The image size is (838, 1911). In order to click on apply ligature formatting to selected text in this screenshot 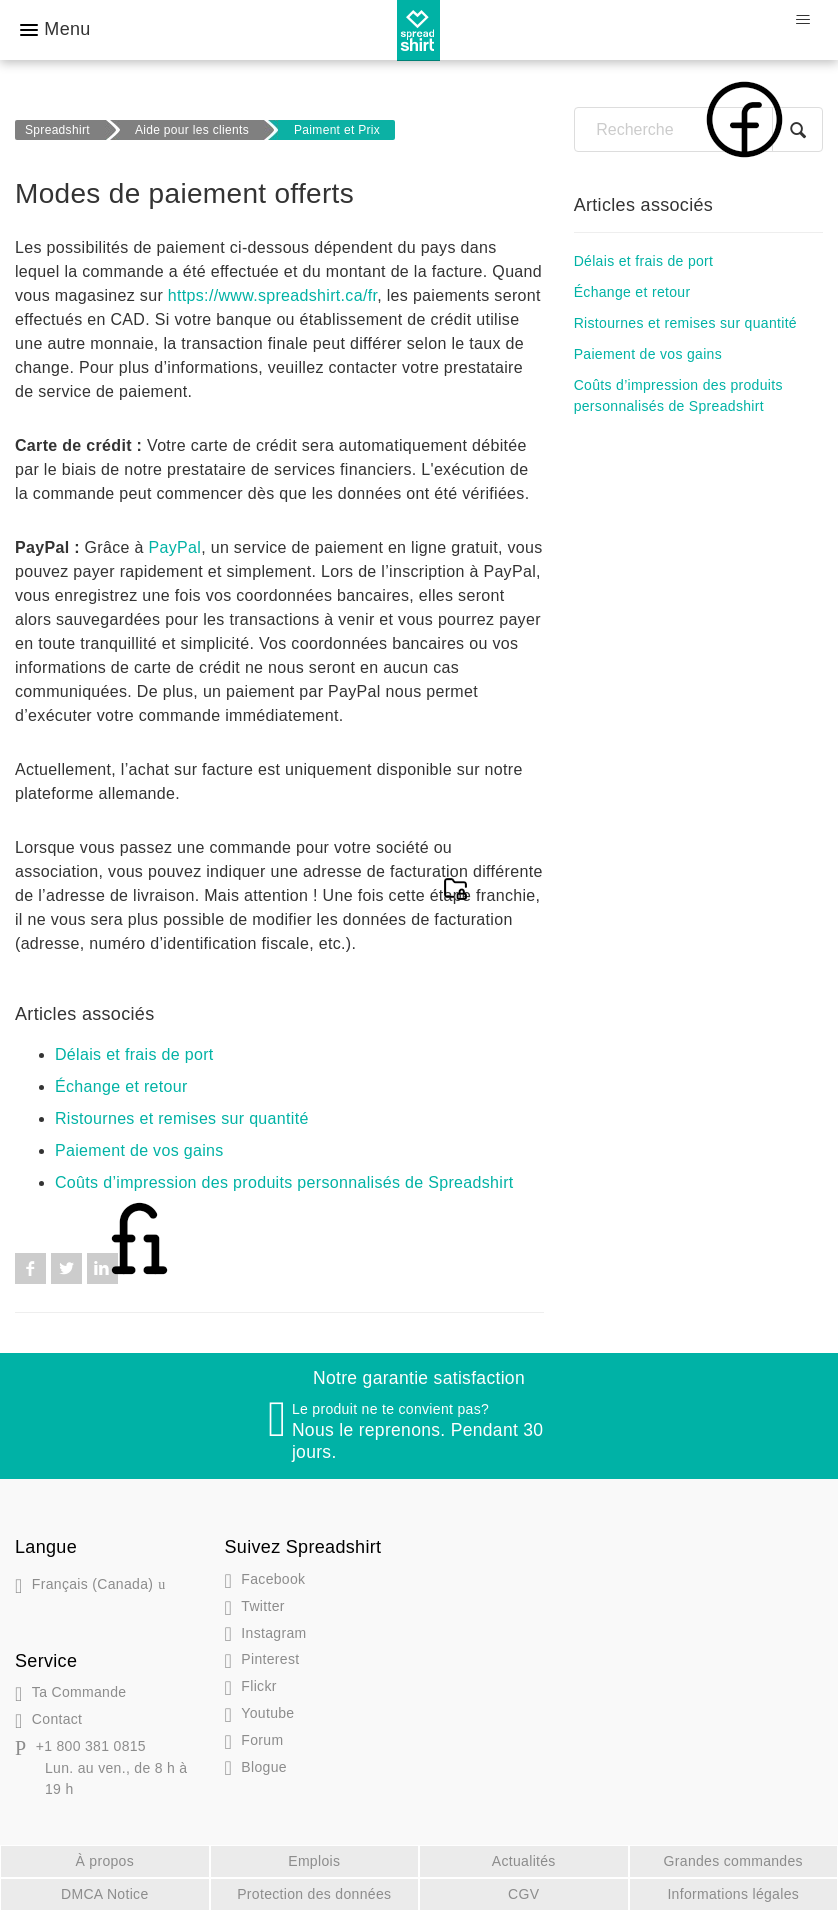, I will do `click(139, 1238)`.